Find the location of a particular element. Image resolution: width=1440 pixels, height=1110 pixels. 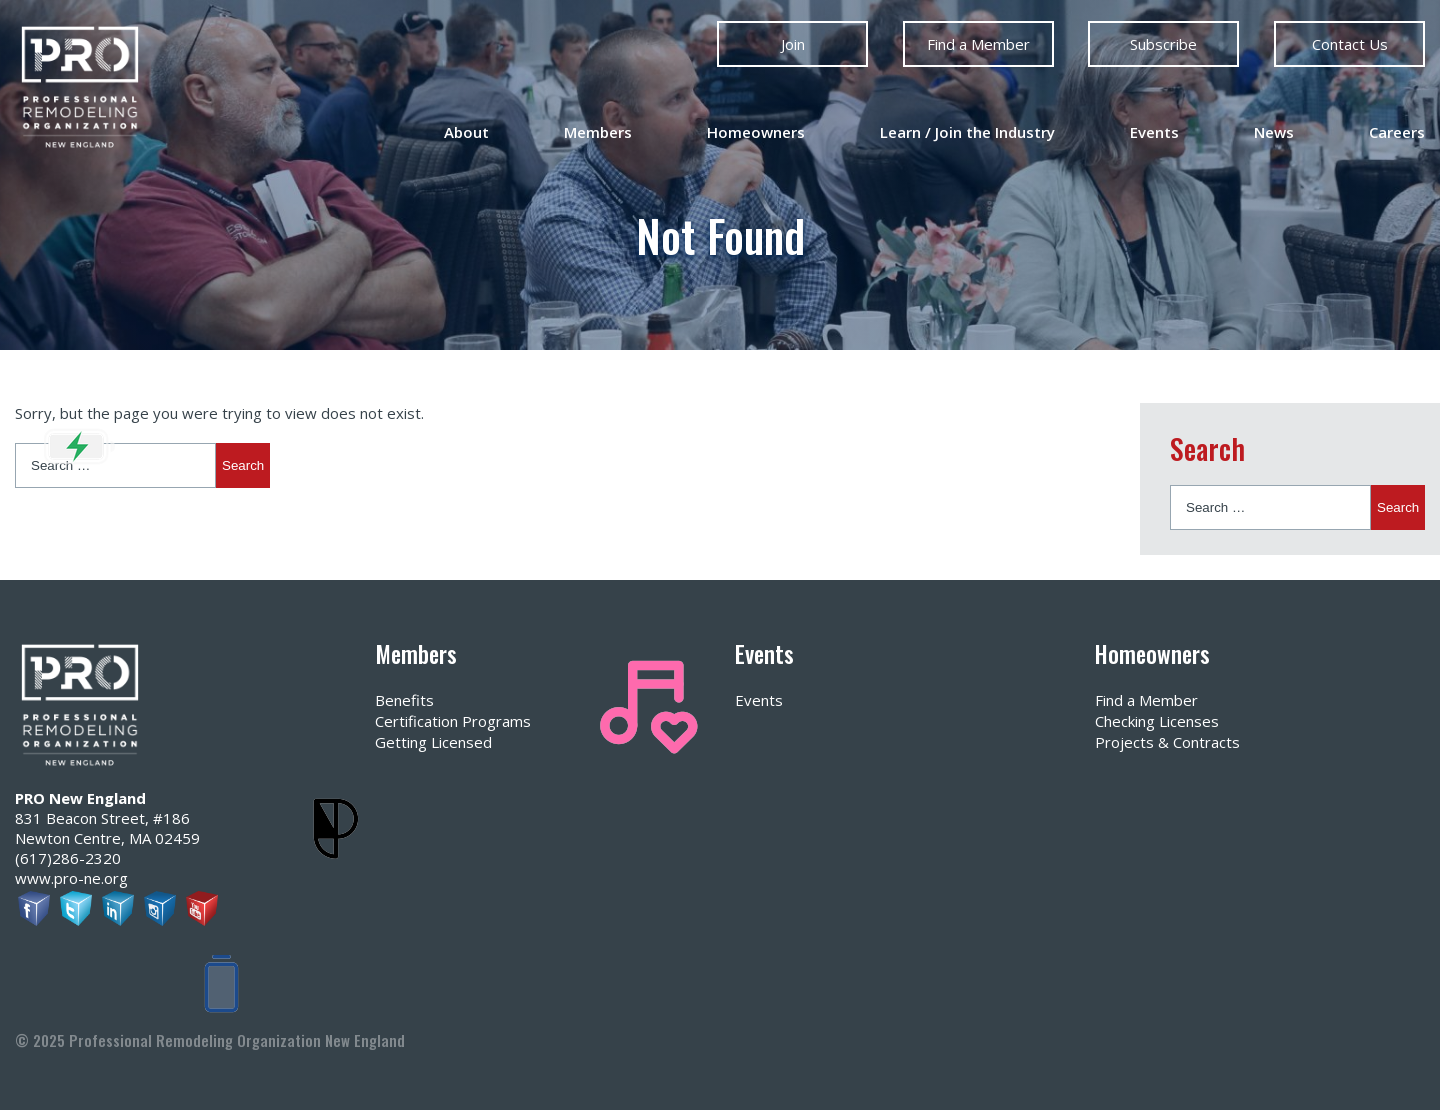

phosphor icons logo is located at coordinates (331, 825).